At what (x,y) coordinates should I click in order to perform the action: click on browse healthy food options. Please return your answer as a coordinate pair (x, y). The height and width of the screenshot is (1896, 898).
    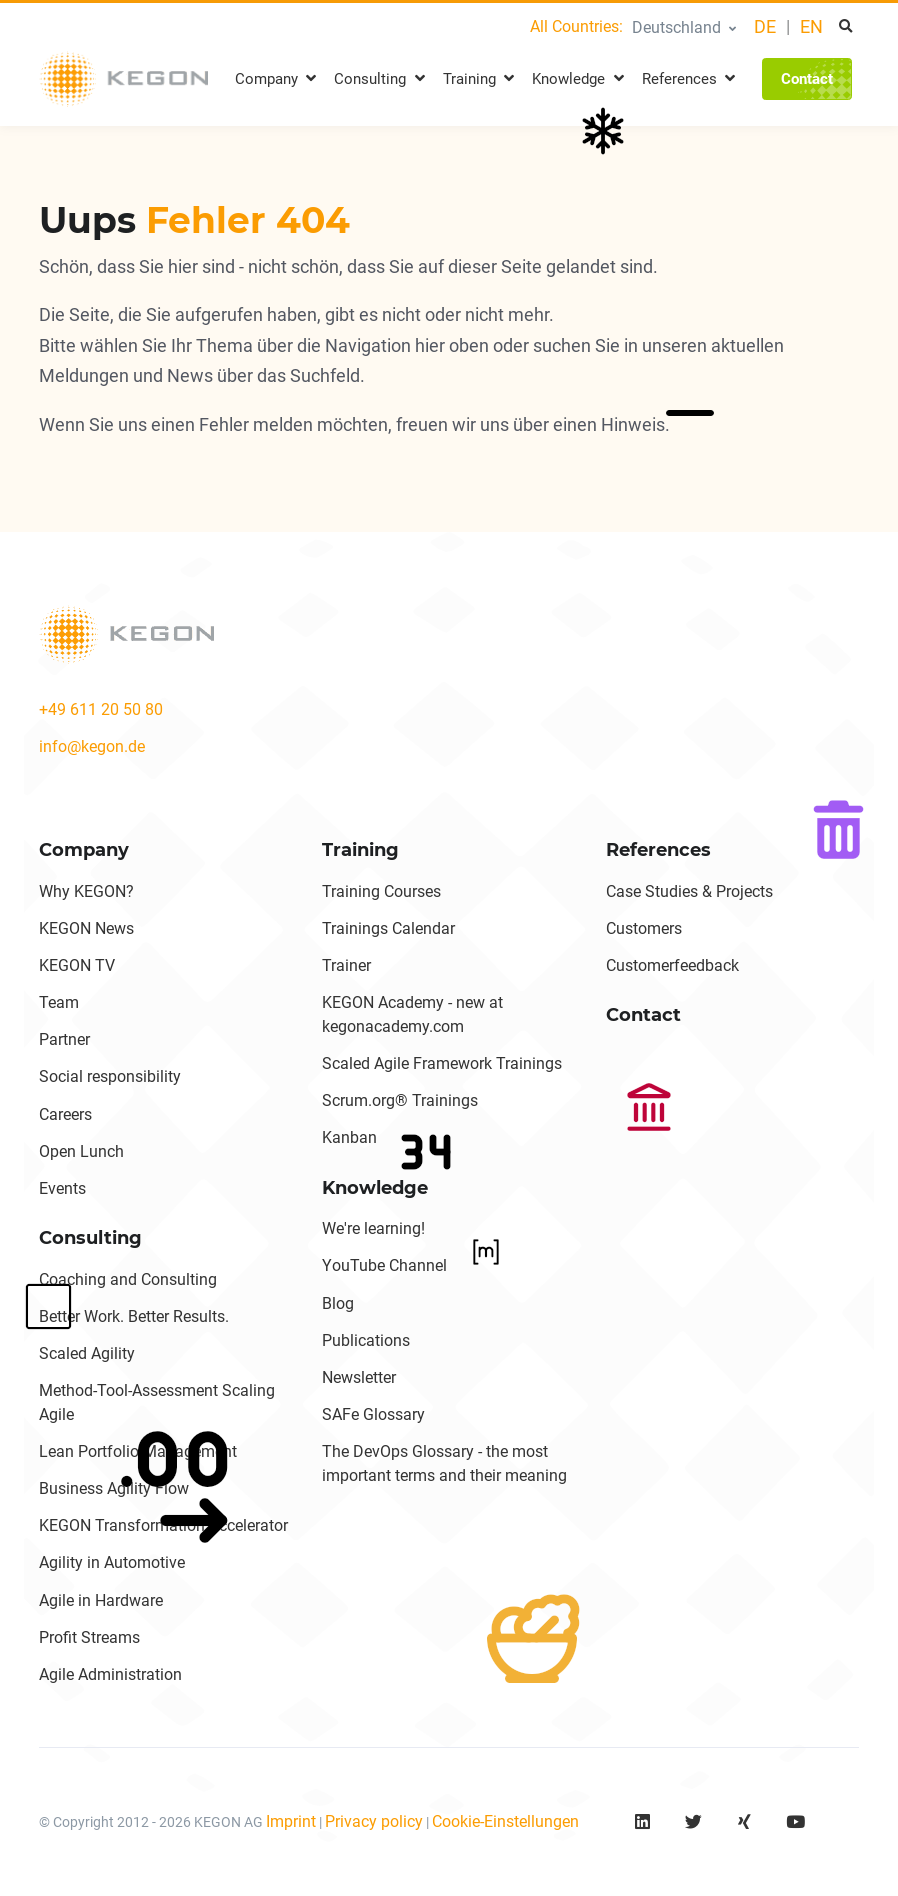
    Looking at the image, I should click on (532, 1638).